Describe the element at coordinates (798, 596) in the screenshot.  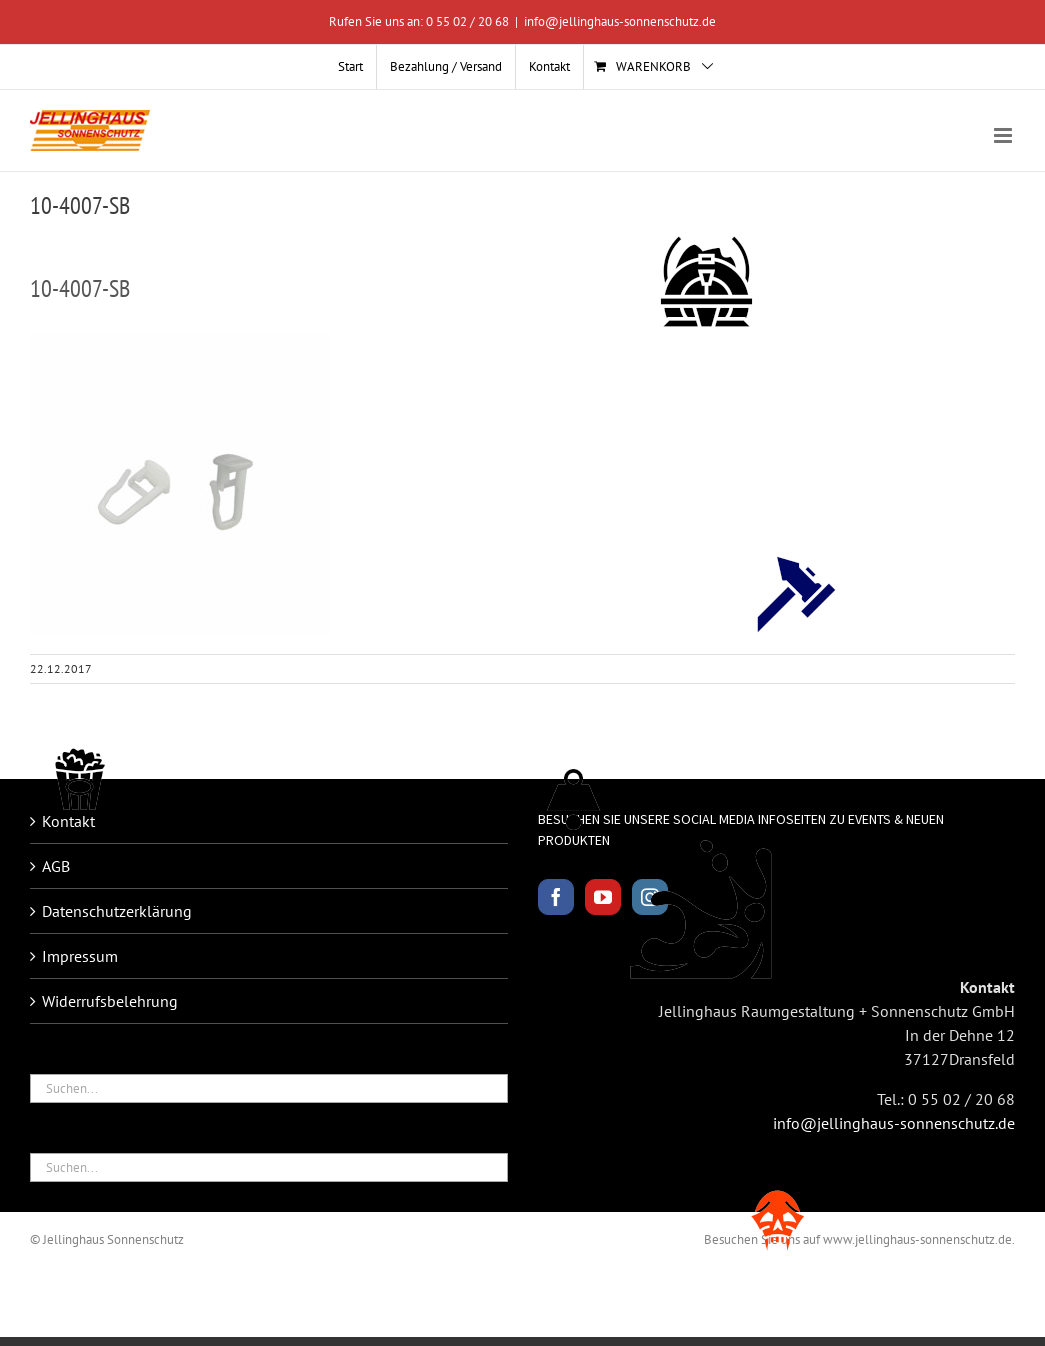
I see `access building or crafting tools` at that location.